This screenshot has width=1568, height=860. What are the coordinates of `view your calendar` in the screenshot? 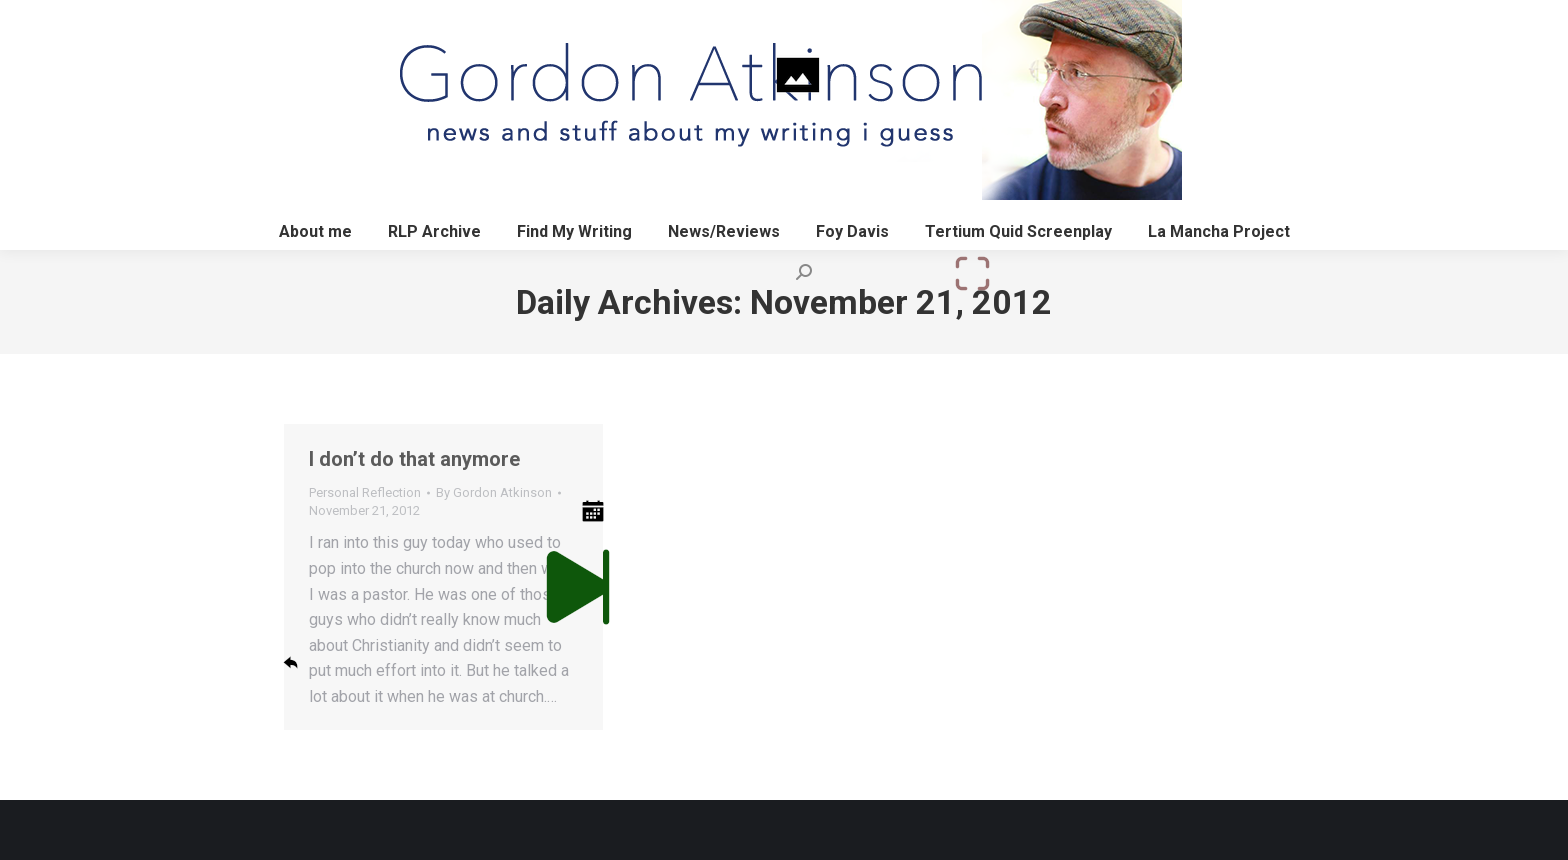 It's located at (593, 511).